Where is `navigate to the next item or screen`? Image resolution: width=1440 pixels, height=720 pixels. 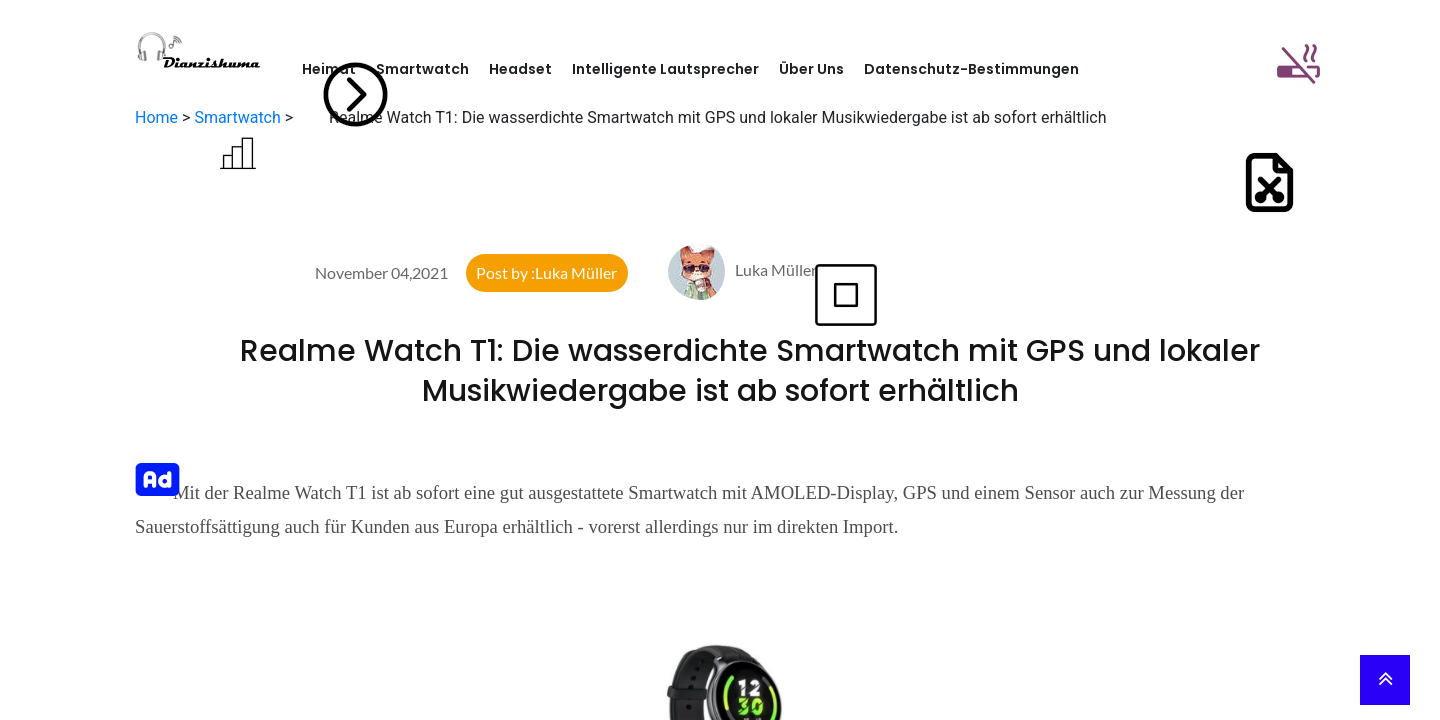 navigate to the next item or screen is located at coordinates (355, 94).